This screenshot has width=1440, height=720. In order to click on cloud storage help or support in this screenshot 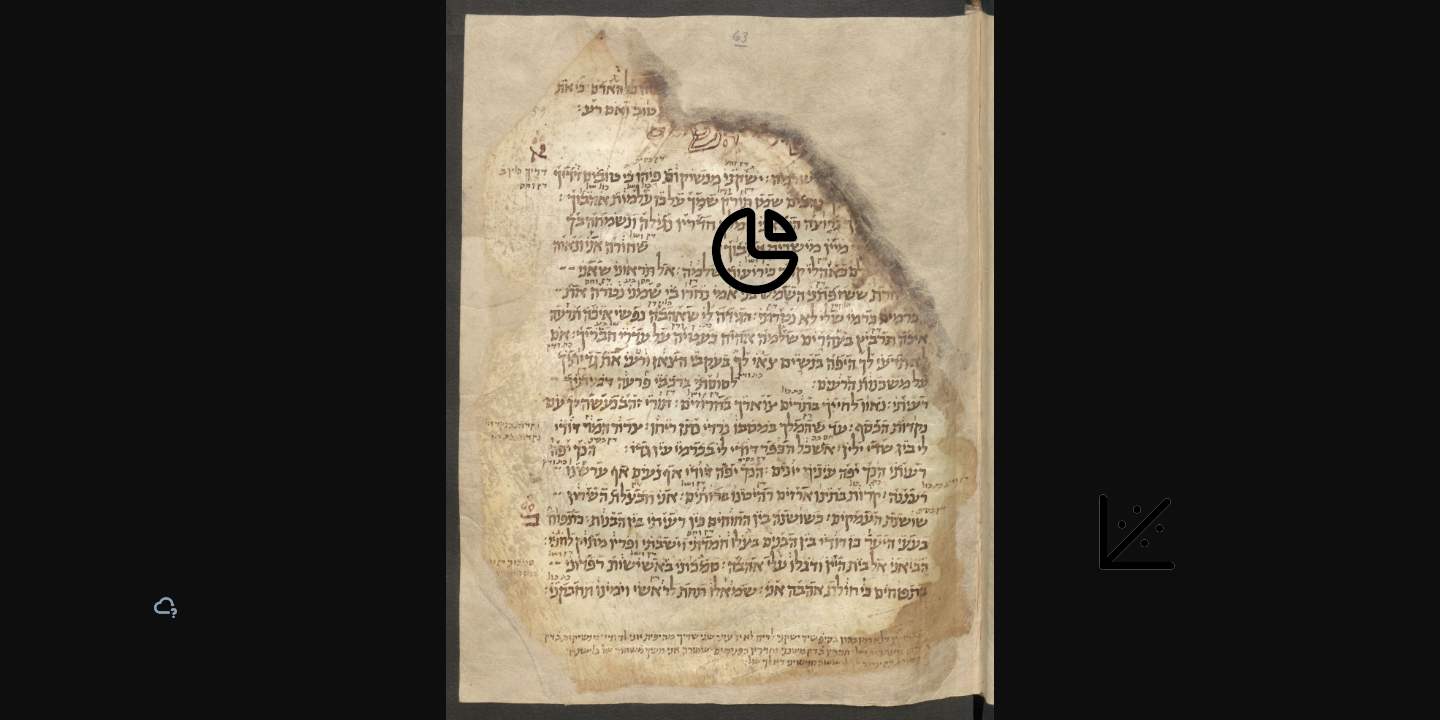, I will do `click(166, 606)`.